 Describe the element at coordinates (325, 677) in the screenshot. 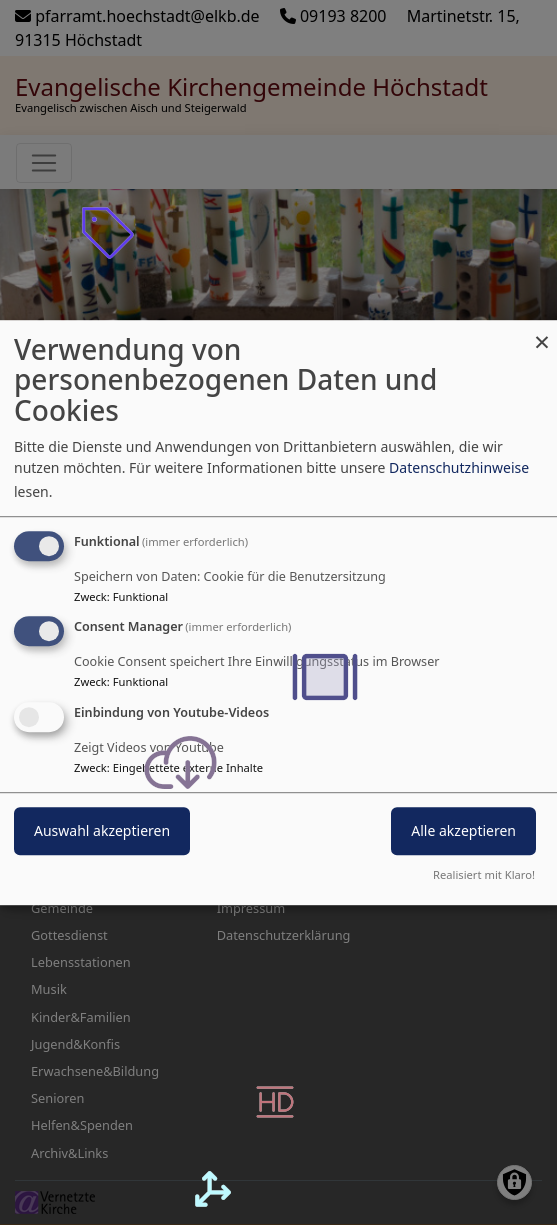

I see `start a slideshow presentation` at that location.